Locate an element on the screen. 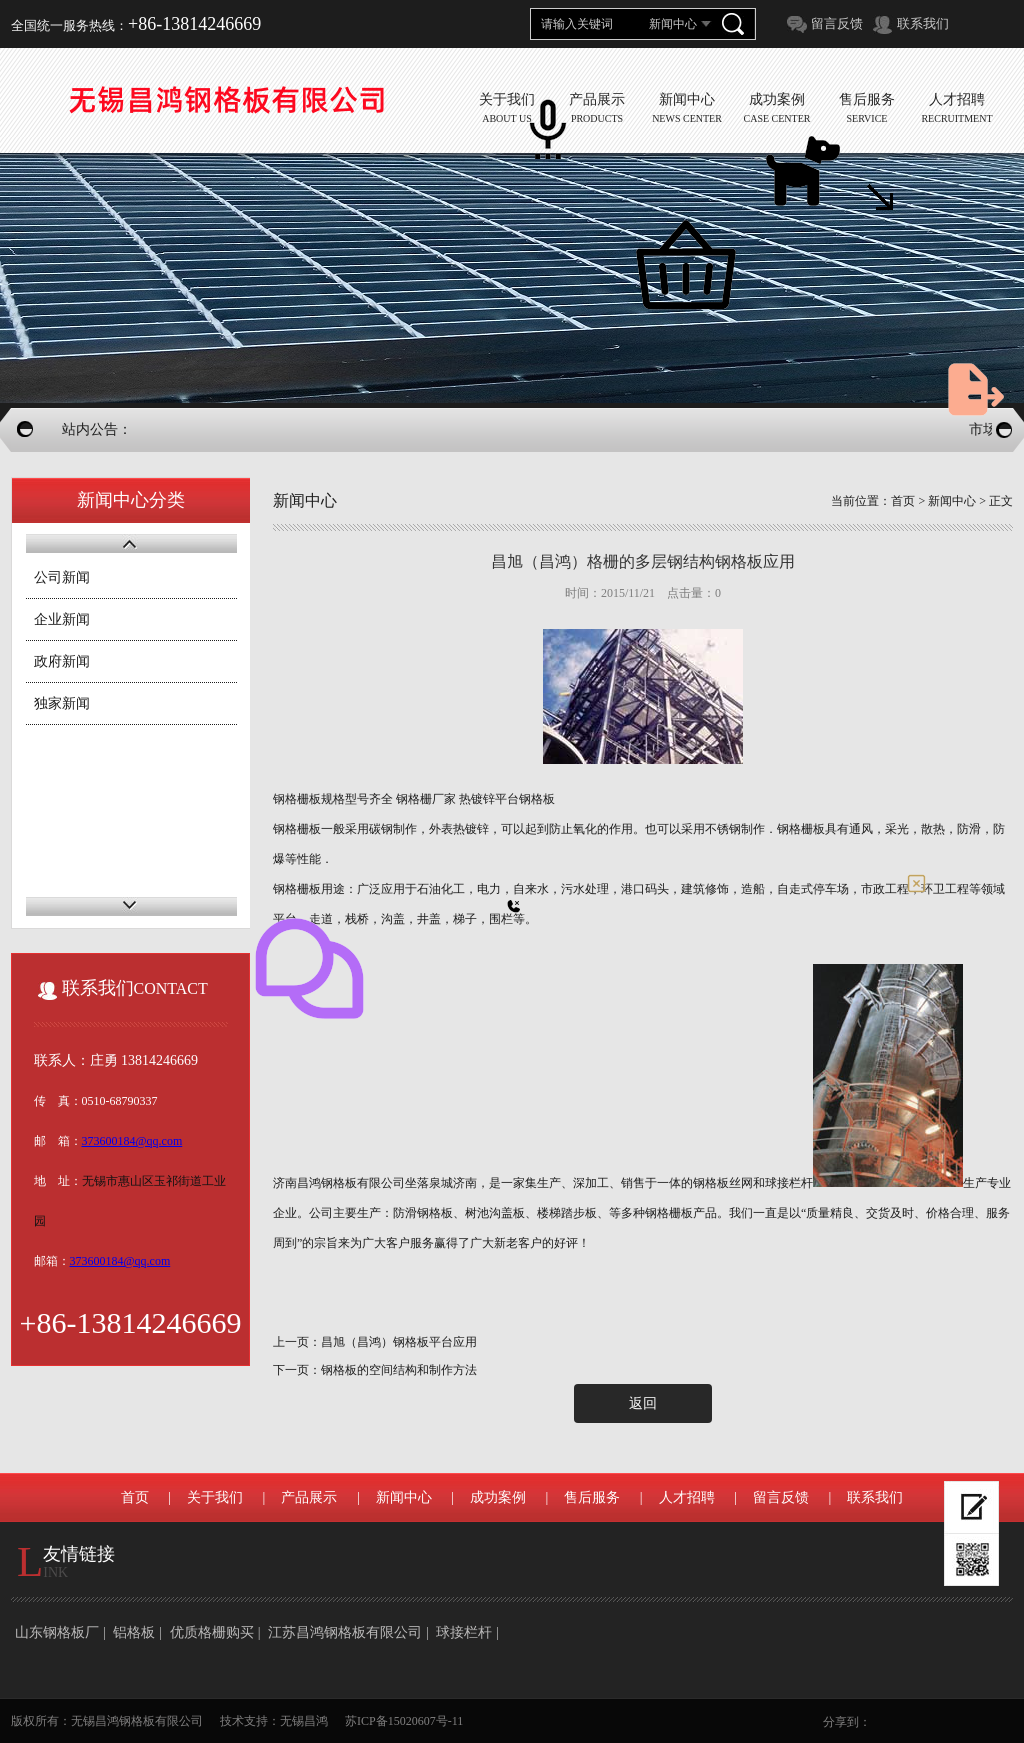  close or dismiss a dialog box is located at coordinates (916, 883).